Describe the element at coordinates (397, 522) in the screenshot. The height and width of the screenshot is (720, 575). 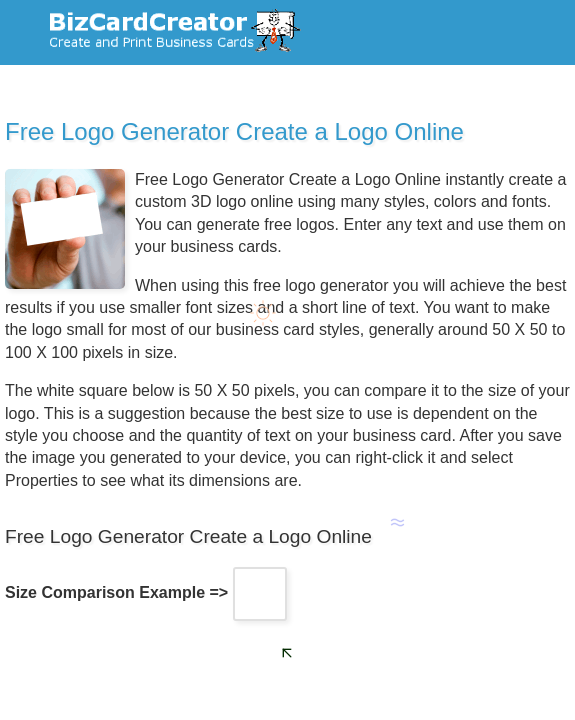
I see `indicates approximate or estimated value` at that location.